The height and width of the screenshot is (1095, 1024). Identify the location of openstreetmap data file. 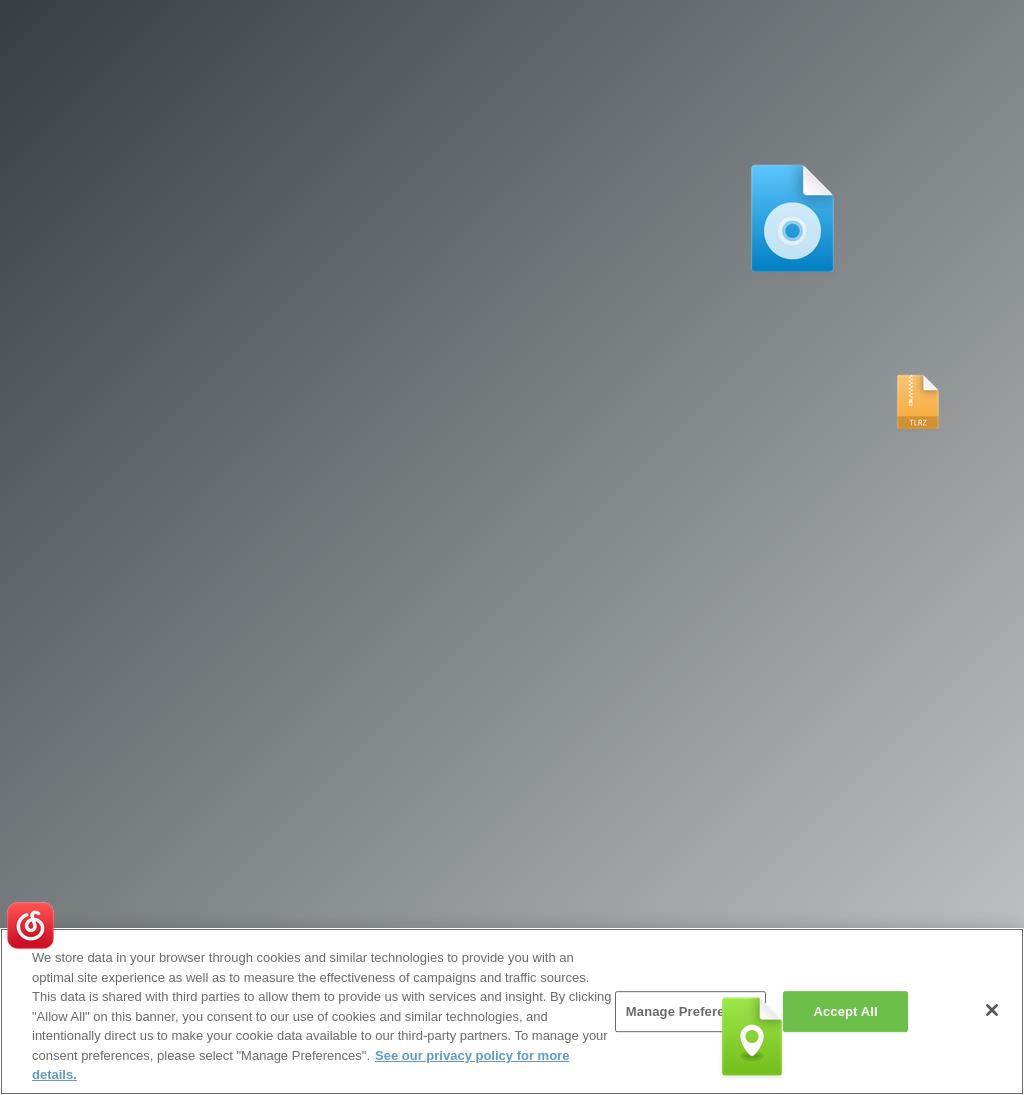
(752, 1038).